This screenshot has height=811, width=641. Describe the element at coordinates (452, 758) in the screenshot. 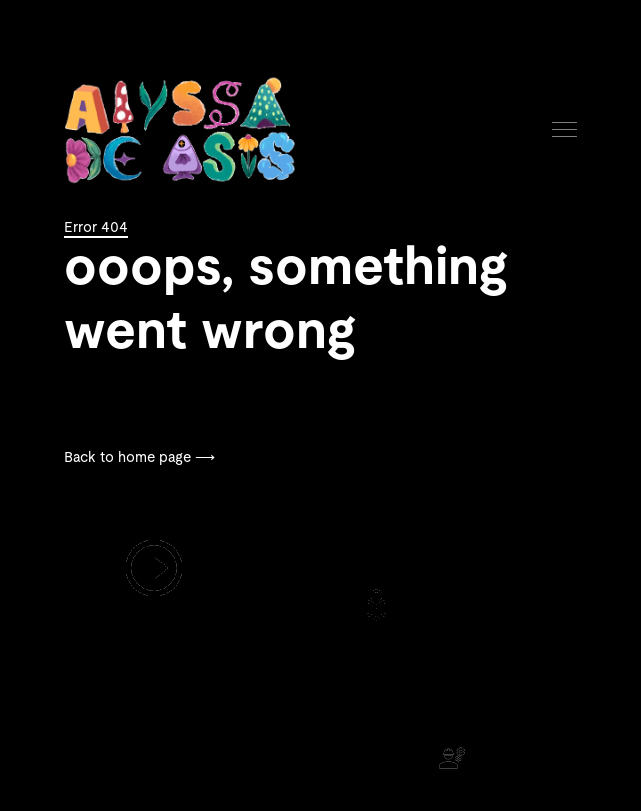

I see `access engineering or technical settings` at that location.